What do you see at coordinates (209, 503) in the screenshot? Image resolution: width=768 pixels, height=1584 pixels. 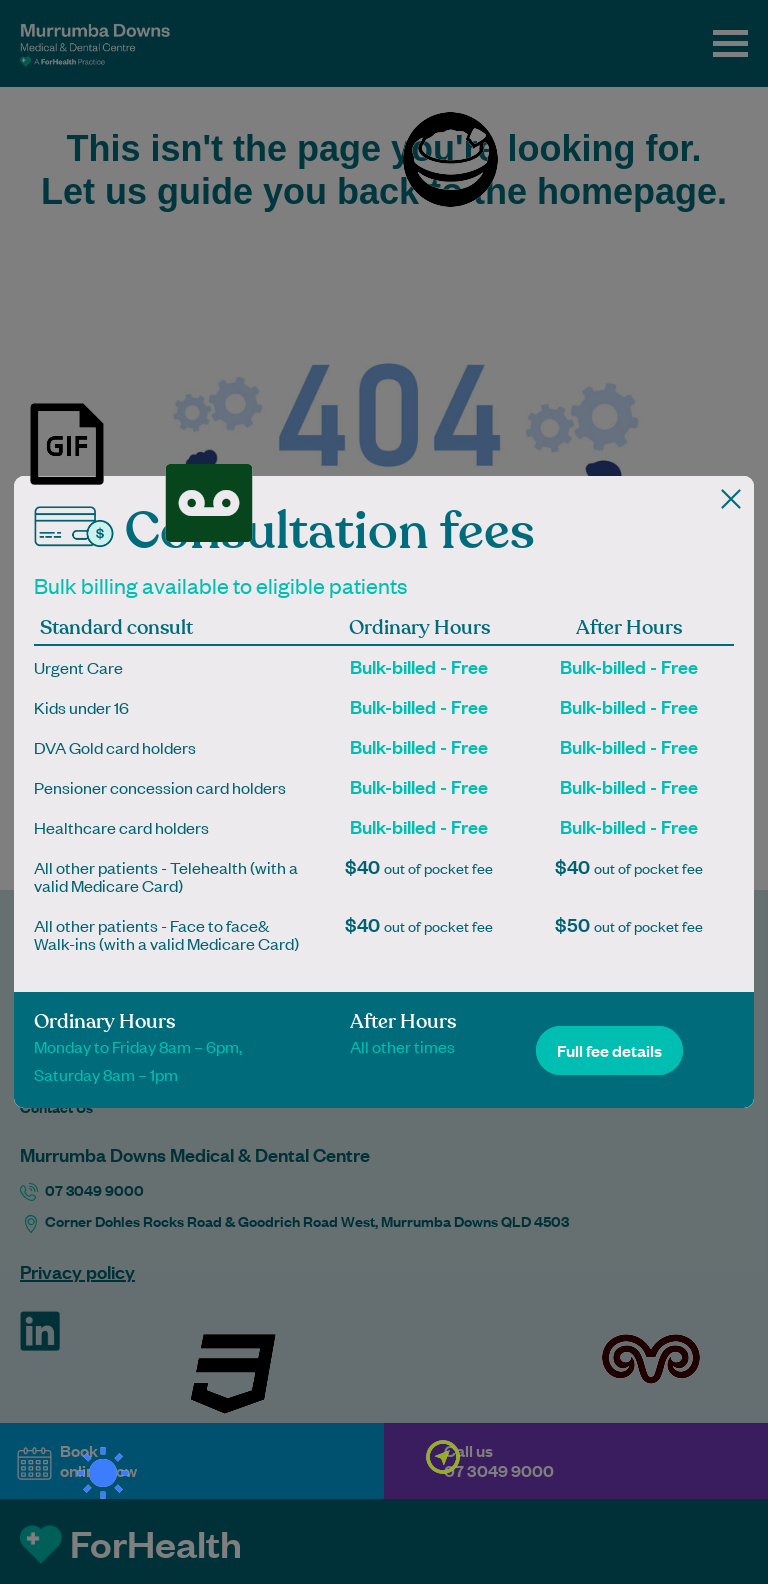 I see `play or access audio cassette content` at bounding box center [209, 503].